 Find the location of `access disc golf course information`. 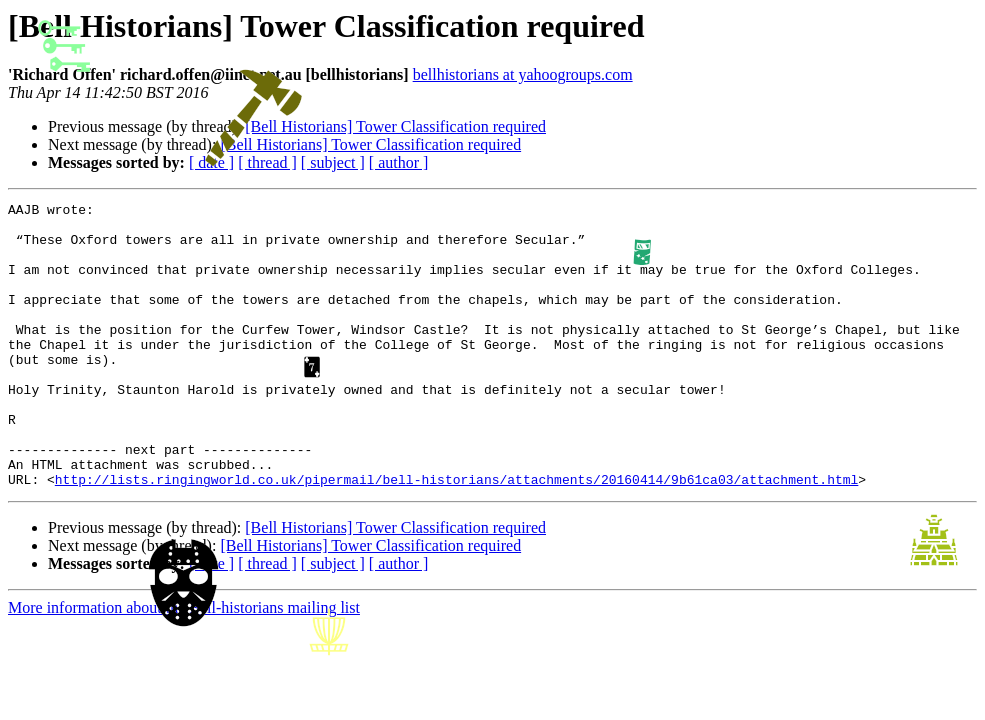

access disc golf course information is located at coordinates (329, 632).